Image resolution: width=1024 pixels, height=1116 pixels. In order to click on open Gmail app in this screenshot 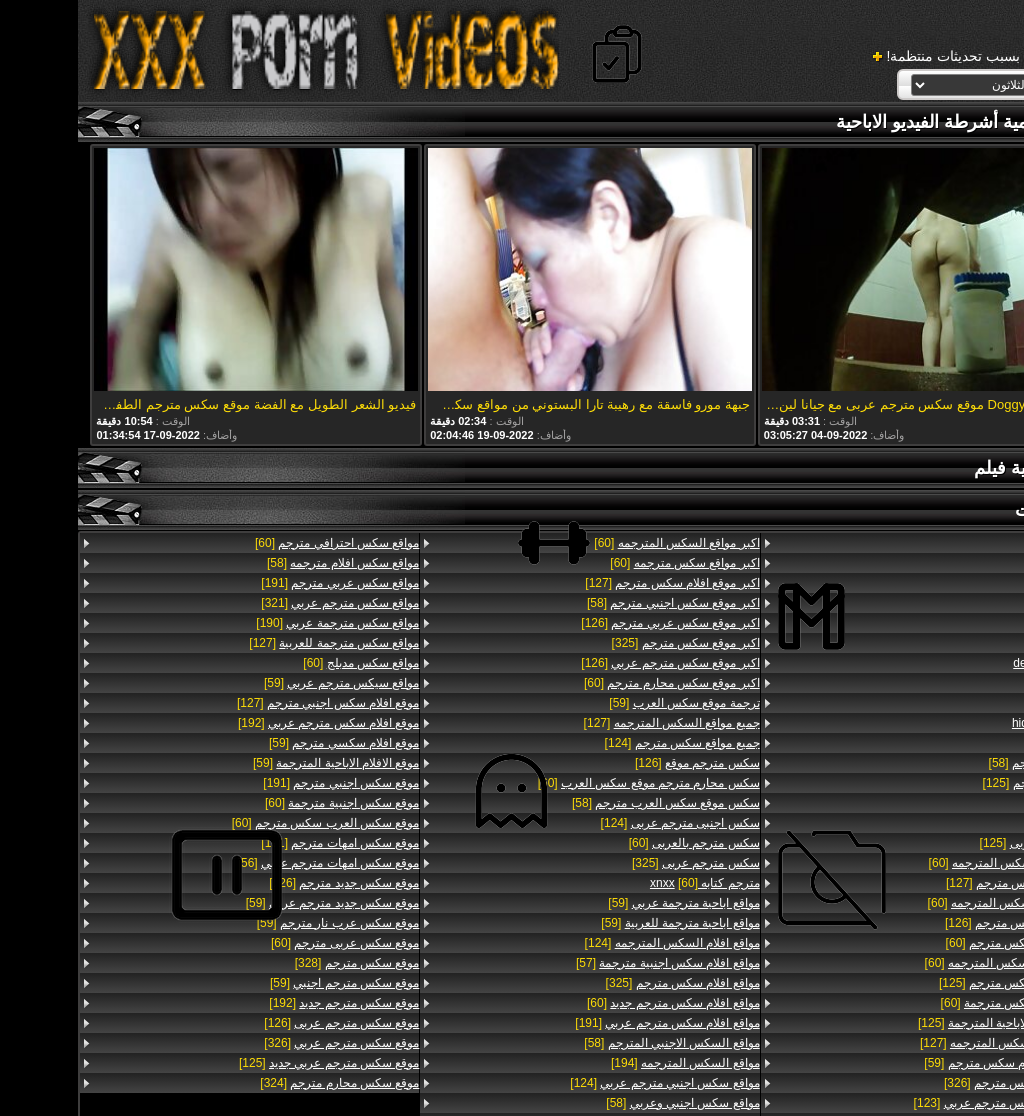, I will do `click(811, 616)`.